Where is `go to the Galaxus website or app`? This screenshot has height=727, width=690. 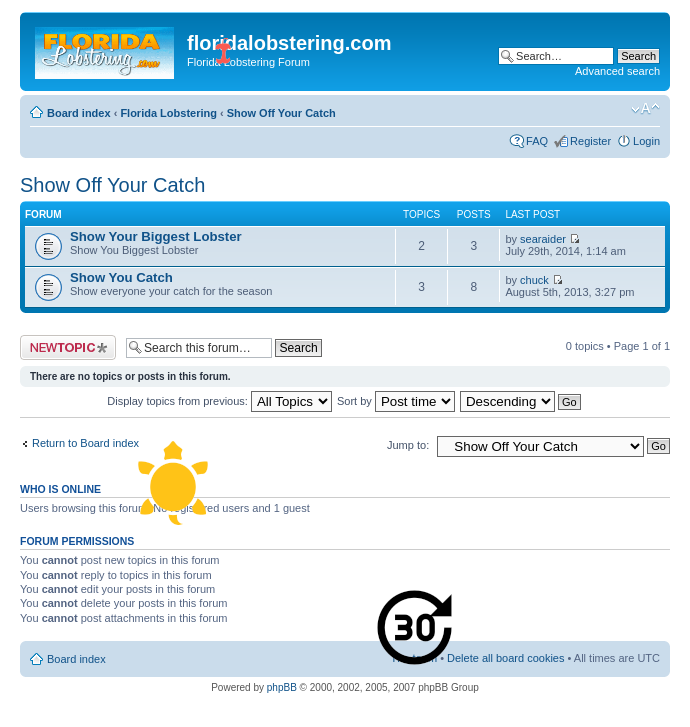
go to the Galaxus website or app is located at coordinates (173, 483).